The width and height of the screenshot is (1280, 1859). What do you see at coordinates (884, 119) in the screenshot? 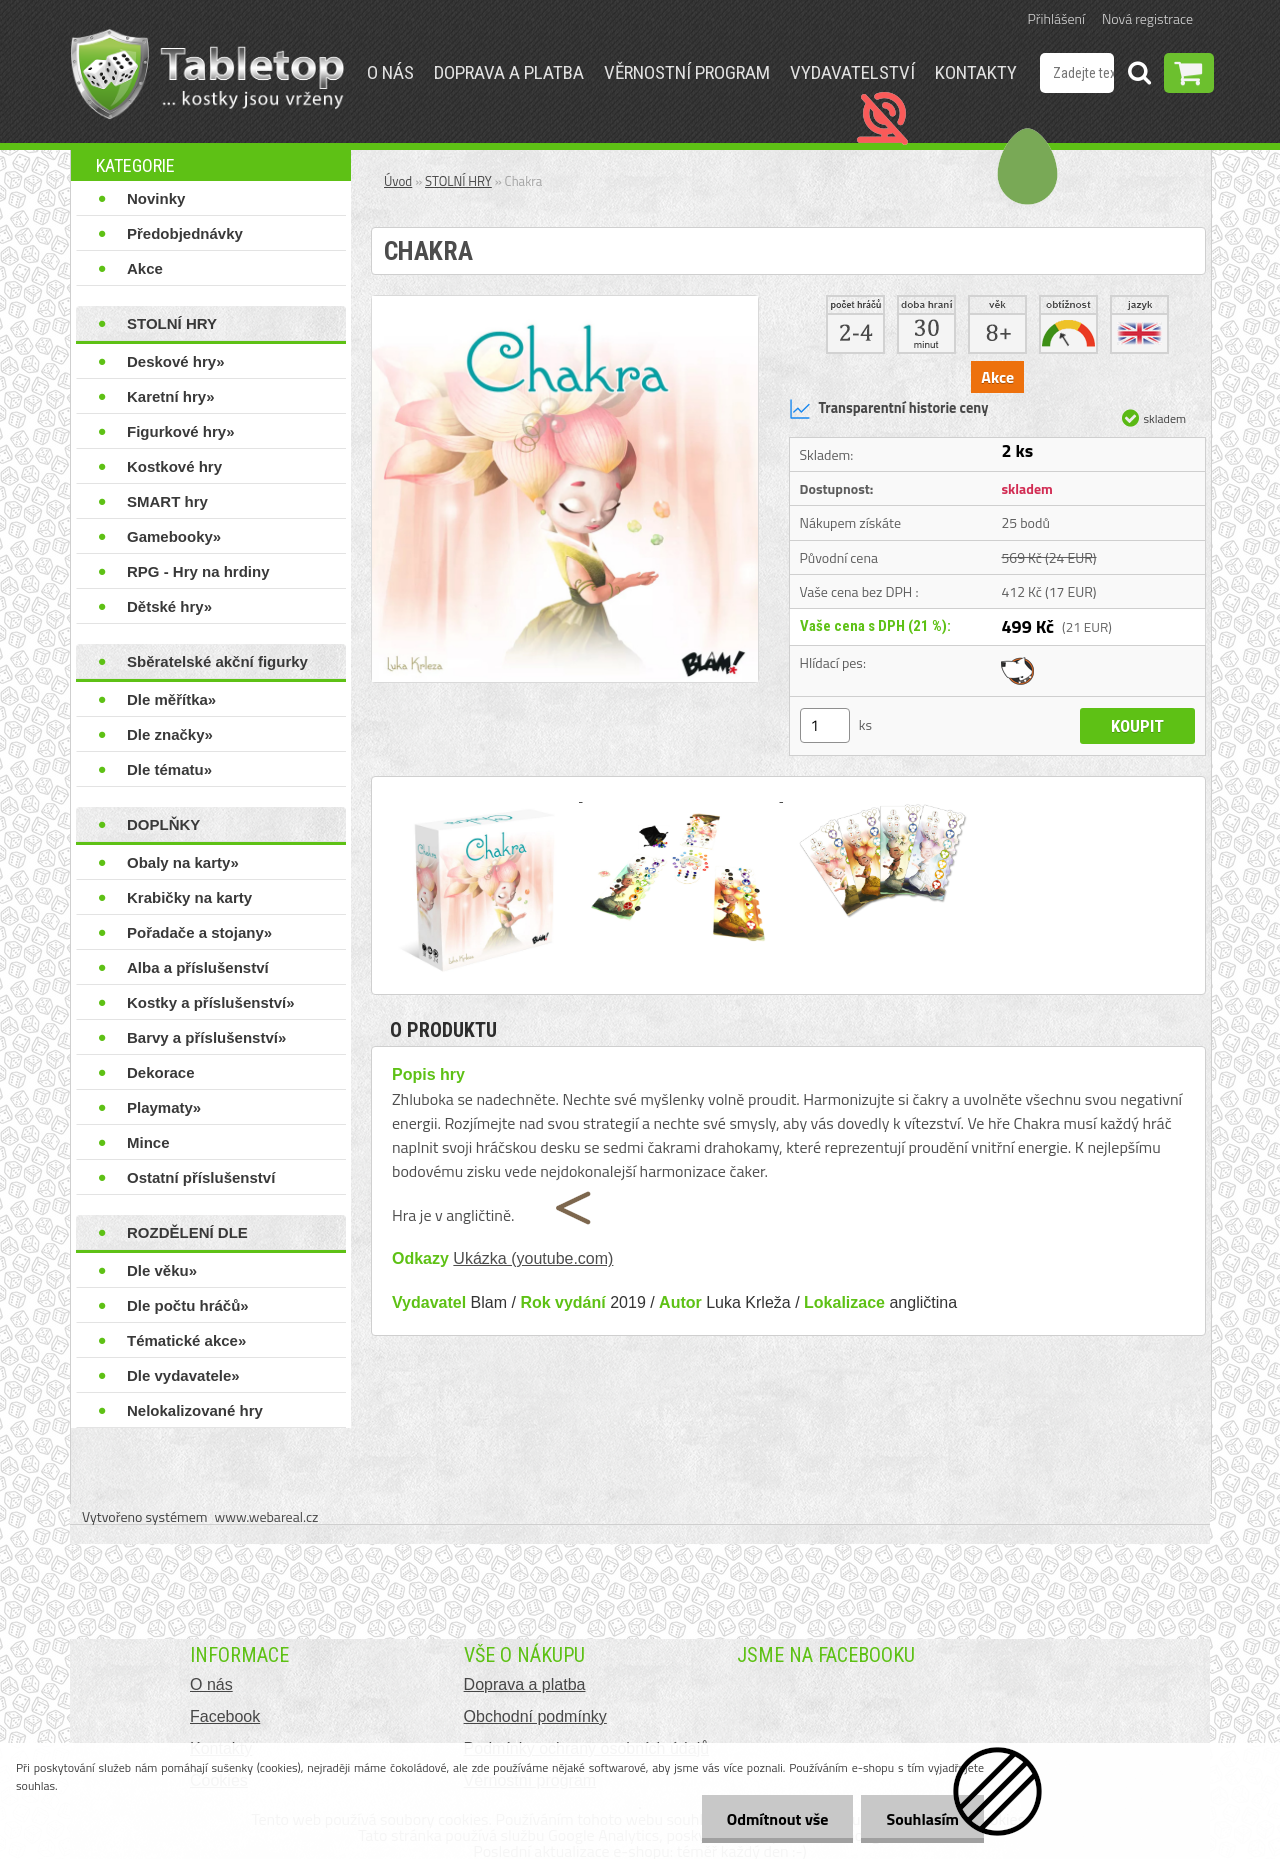
I see `webcam is disabled or turned off` at bounding box center [884, 119].